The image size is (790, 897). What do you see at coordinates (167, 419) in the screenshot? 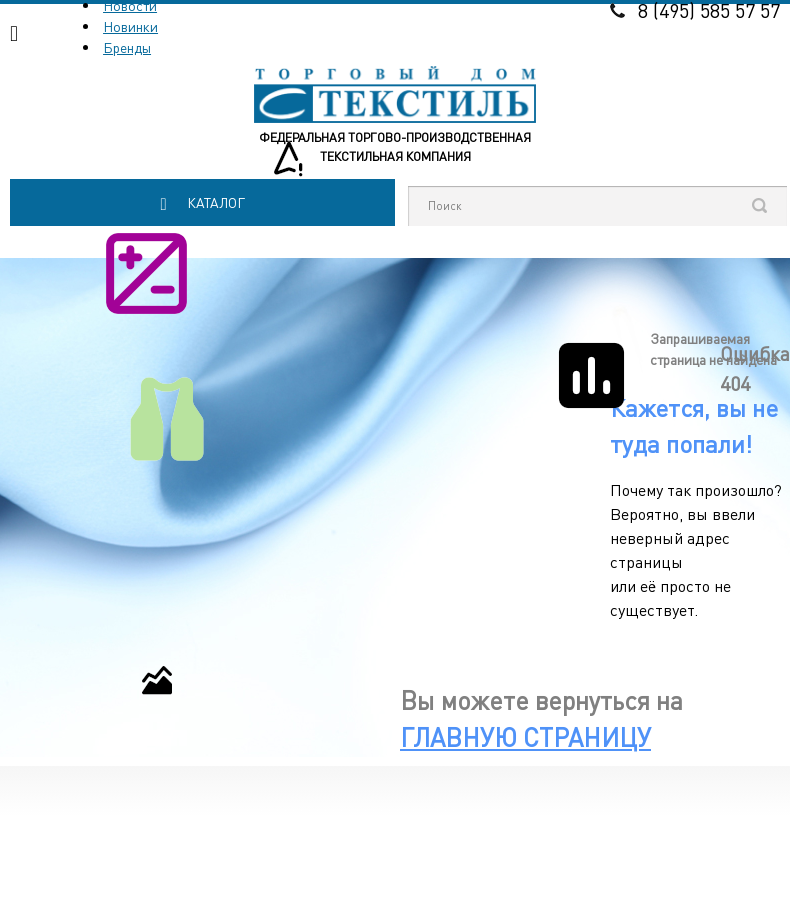
I see `select safety vest or protective gear` at bounding box center [167, 419].